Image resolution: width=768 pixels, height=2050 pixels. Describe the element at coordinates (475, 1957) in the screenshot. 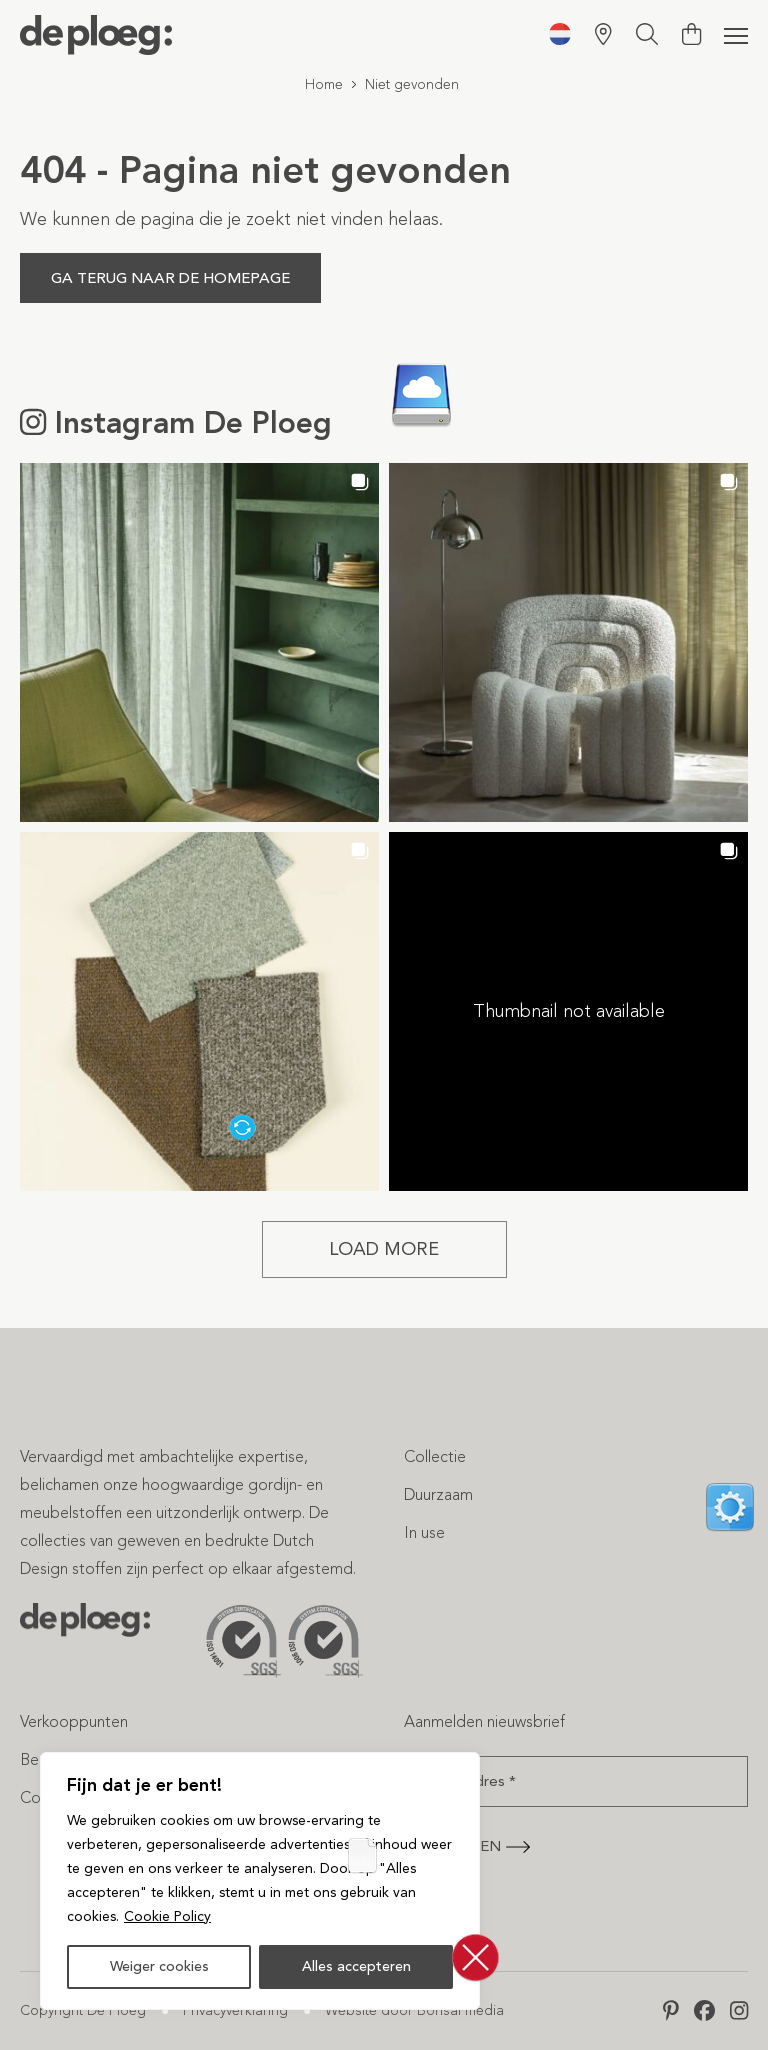

I see `indicates an Insync sync error or failure` at that location.